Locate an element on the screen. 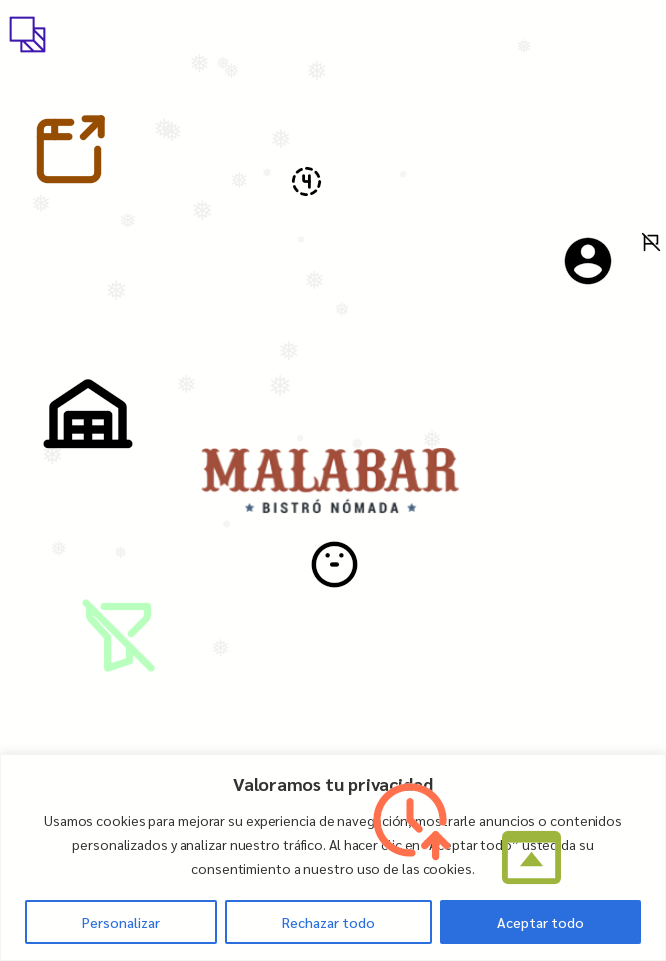 This screenshot has width=666, height=961. clear all active filters is located at coordinates (118, 635).